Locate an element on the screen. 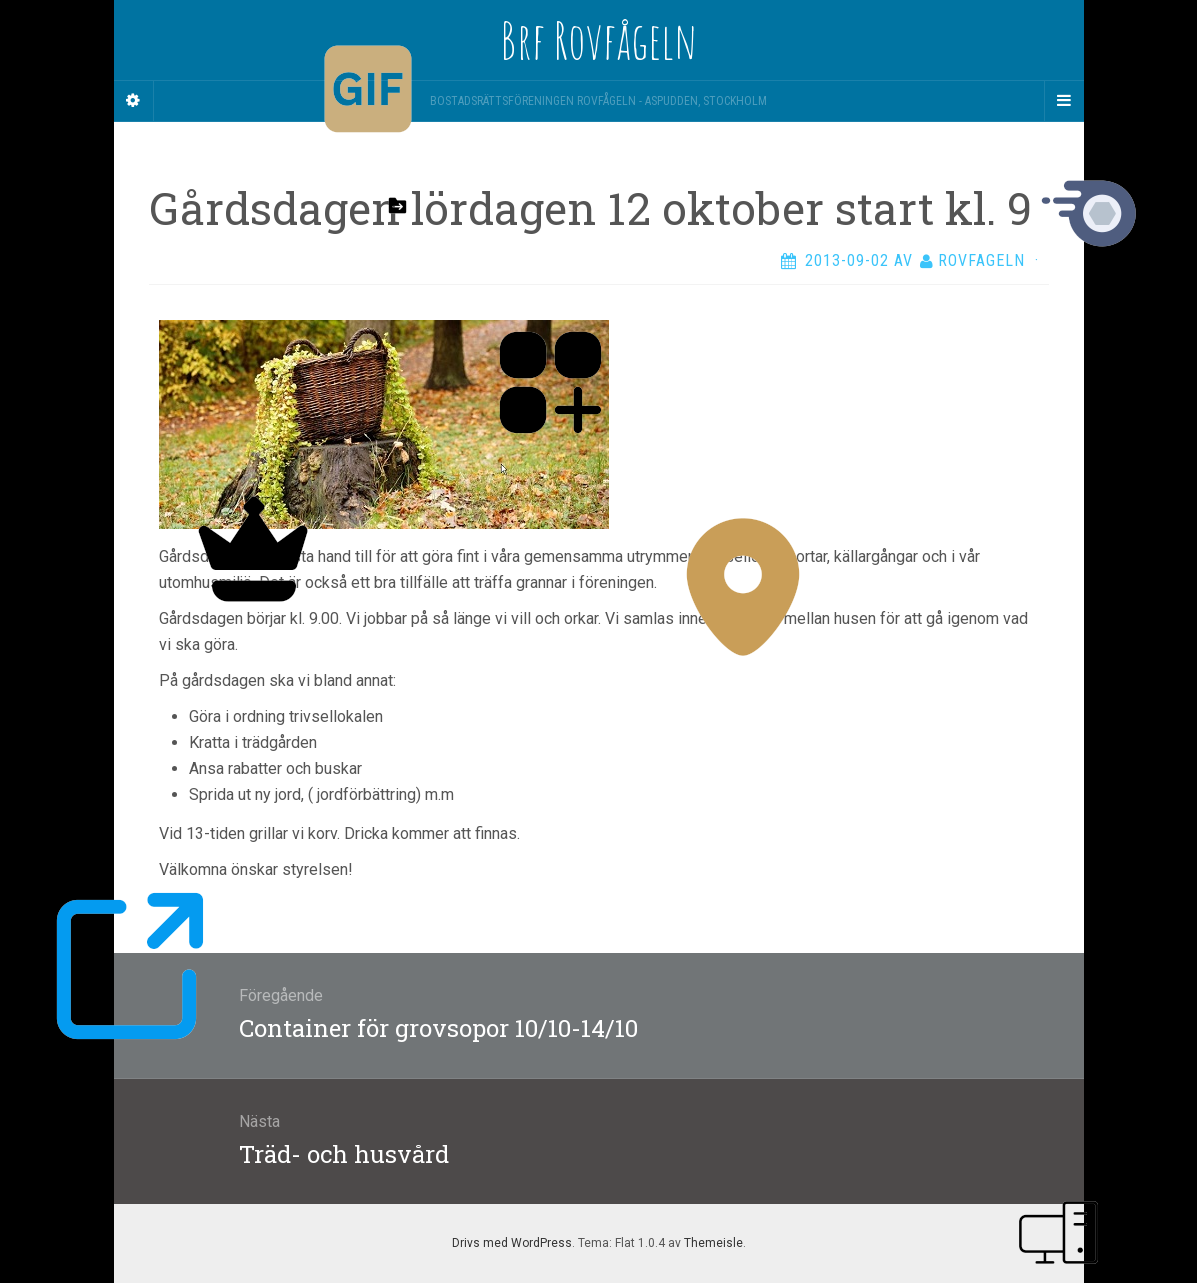 This screenshot has height=1283, width=1197. add a new widget or module is located at coordinates (550, 382).